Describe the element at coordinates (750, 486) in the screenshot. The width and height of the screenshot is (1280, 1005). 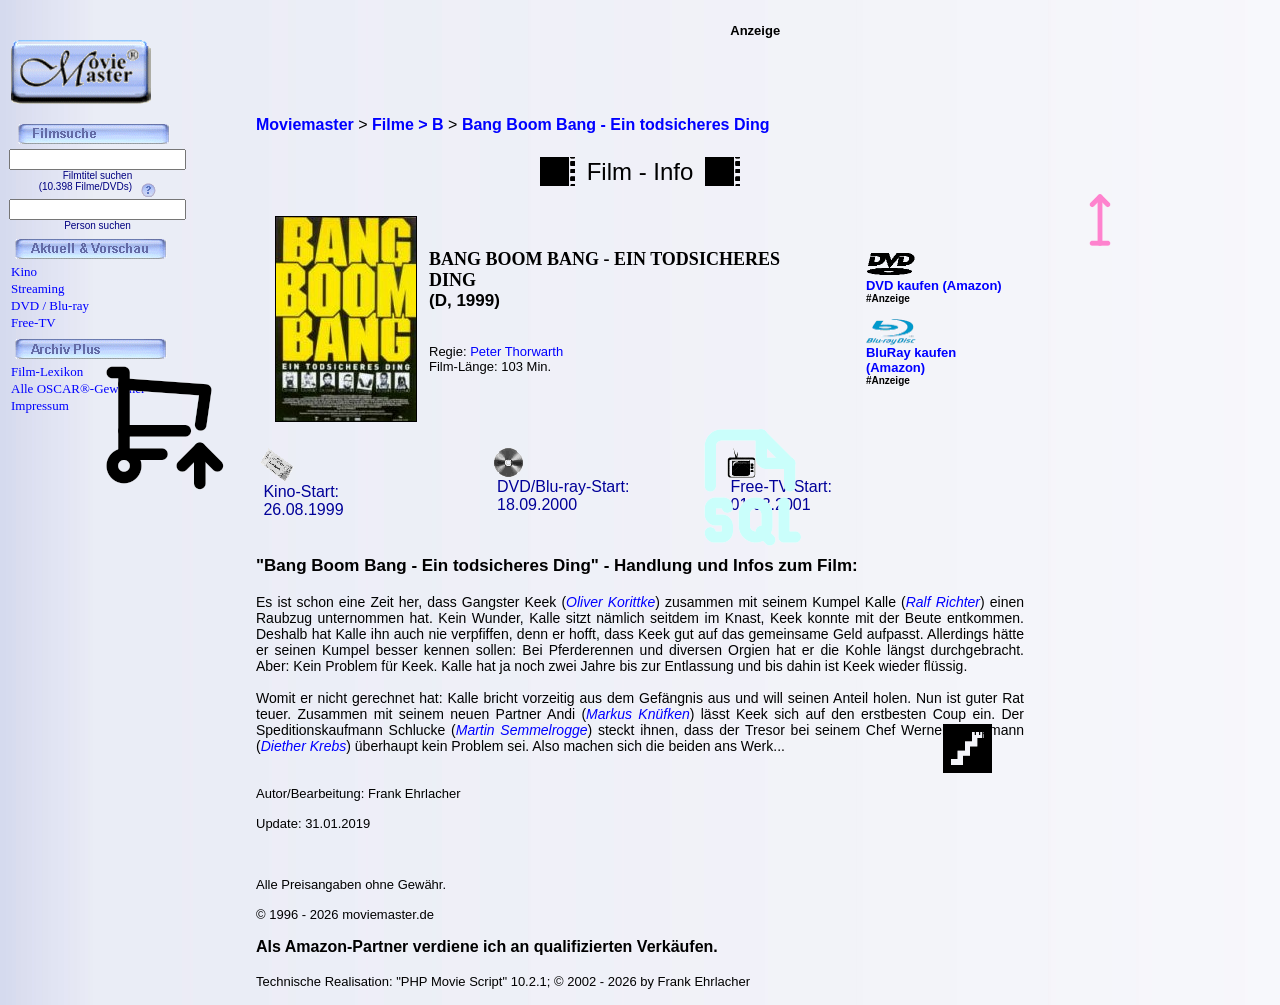
I see `indicates a SQL database file` at that location.